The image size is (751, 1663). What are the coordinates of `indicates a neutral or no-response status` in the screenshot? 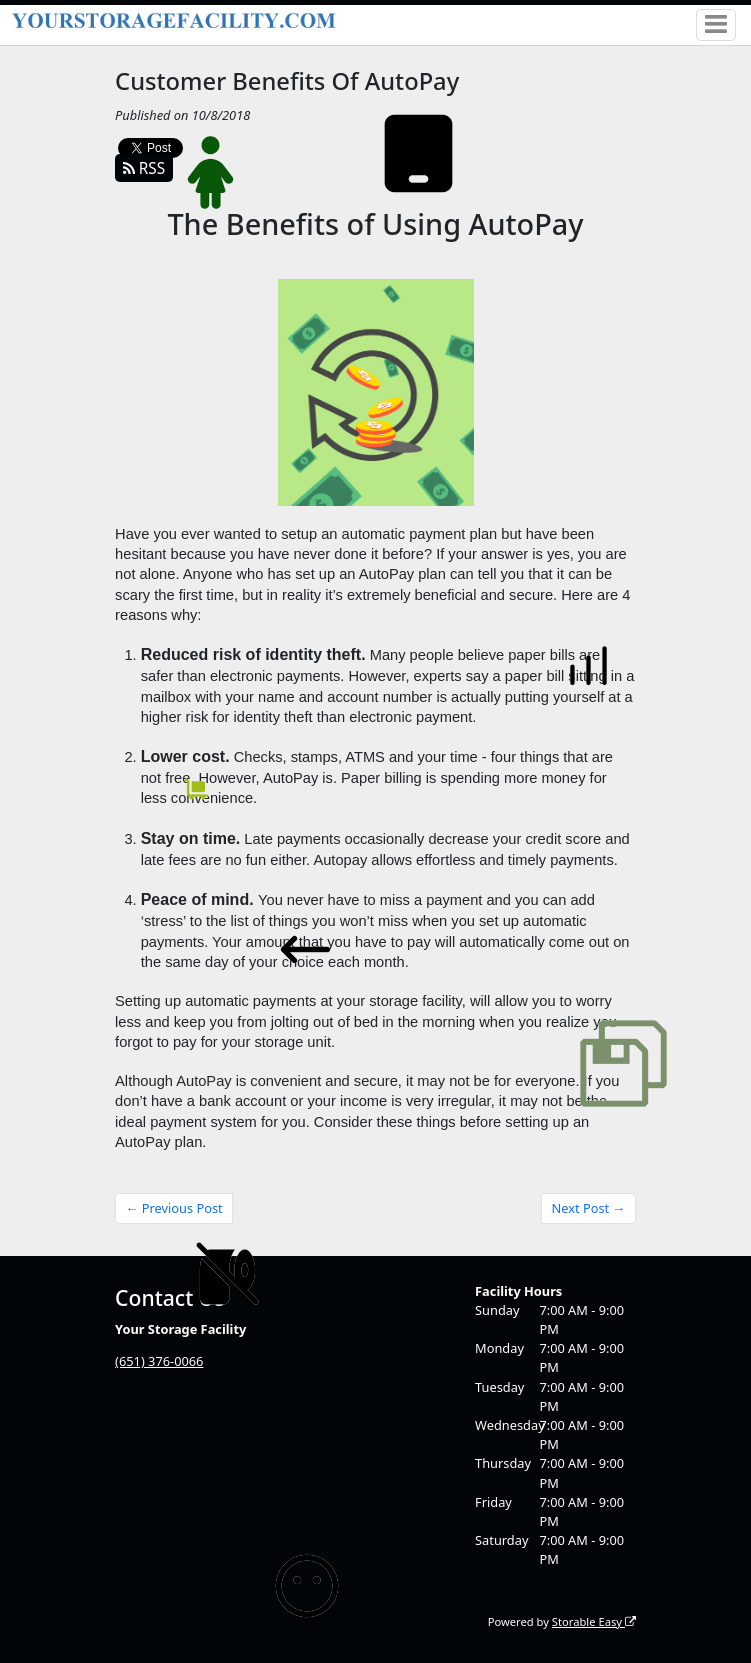 It's located at (307, 1586).